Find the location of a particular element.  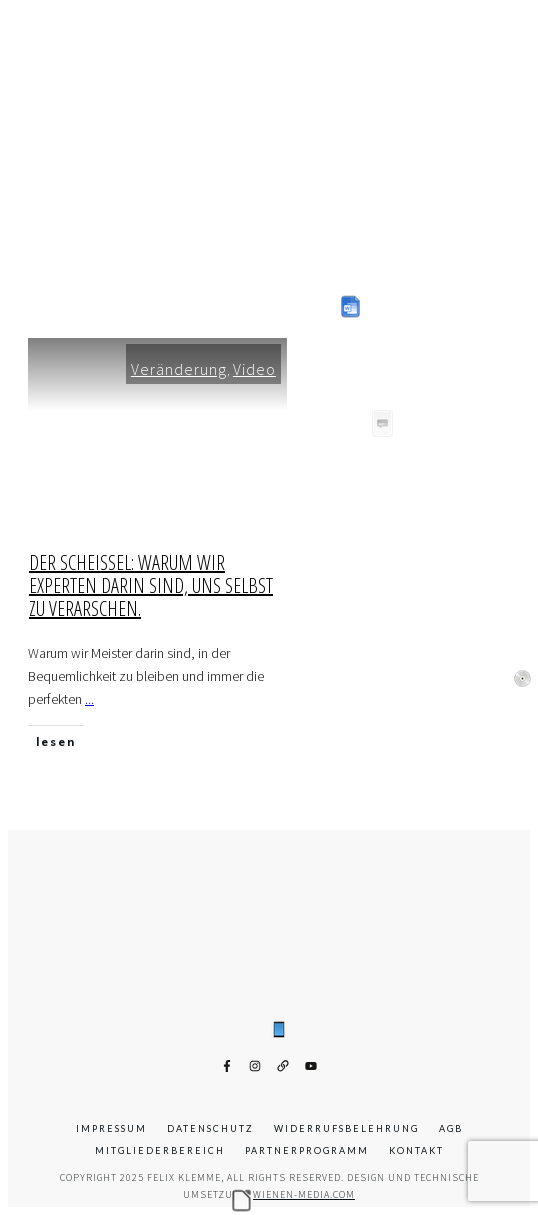

a microdvd subtitle file is located at coordinates (382, 423).